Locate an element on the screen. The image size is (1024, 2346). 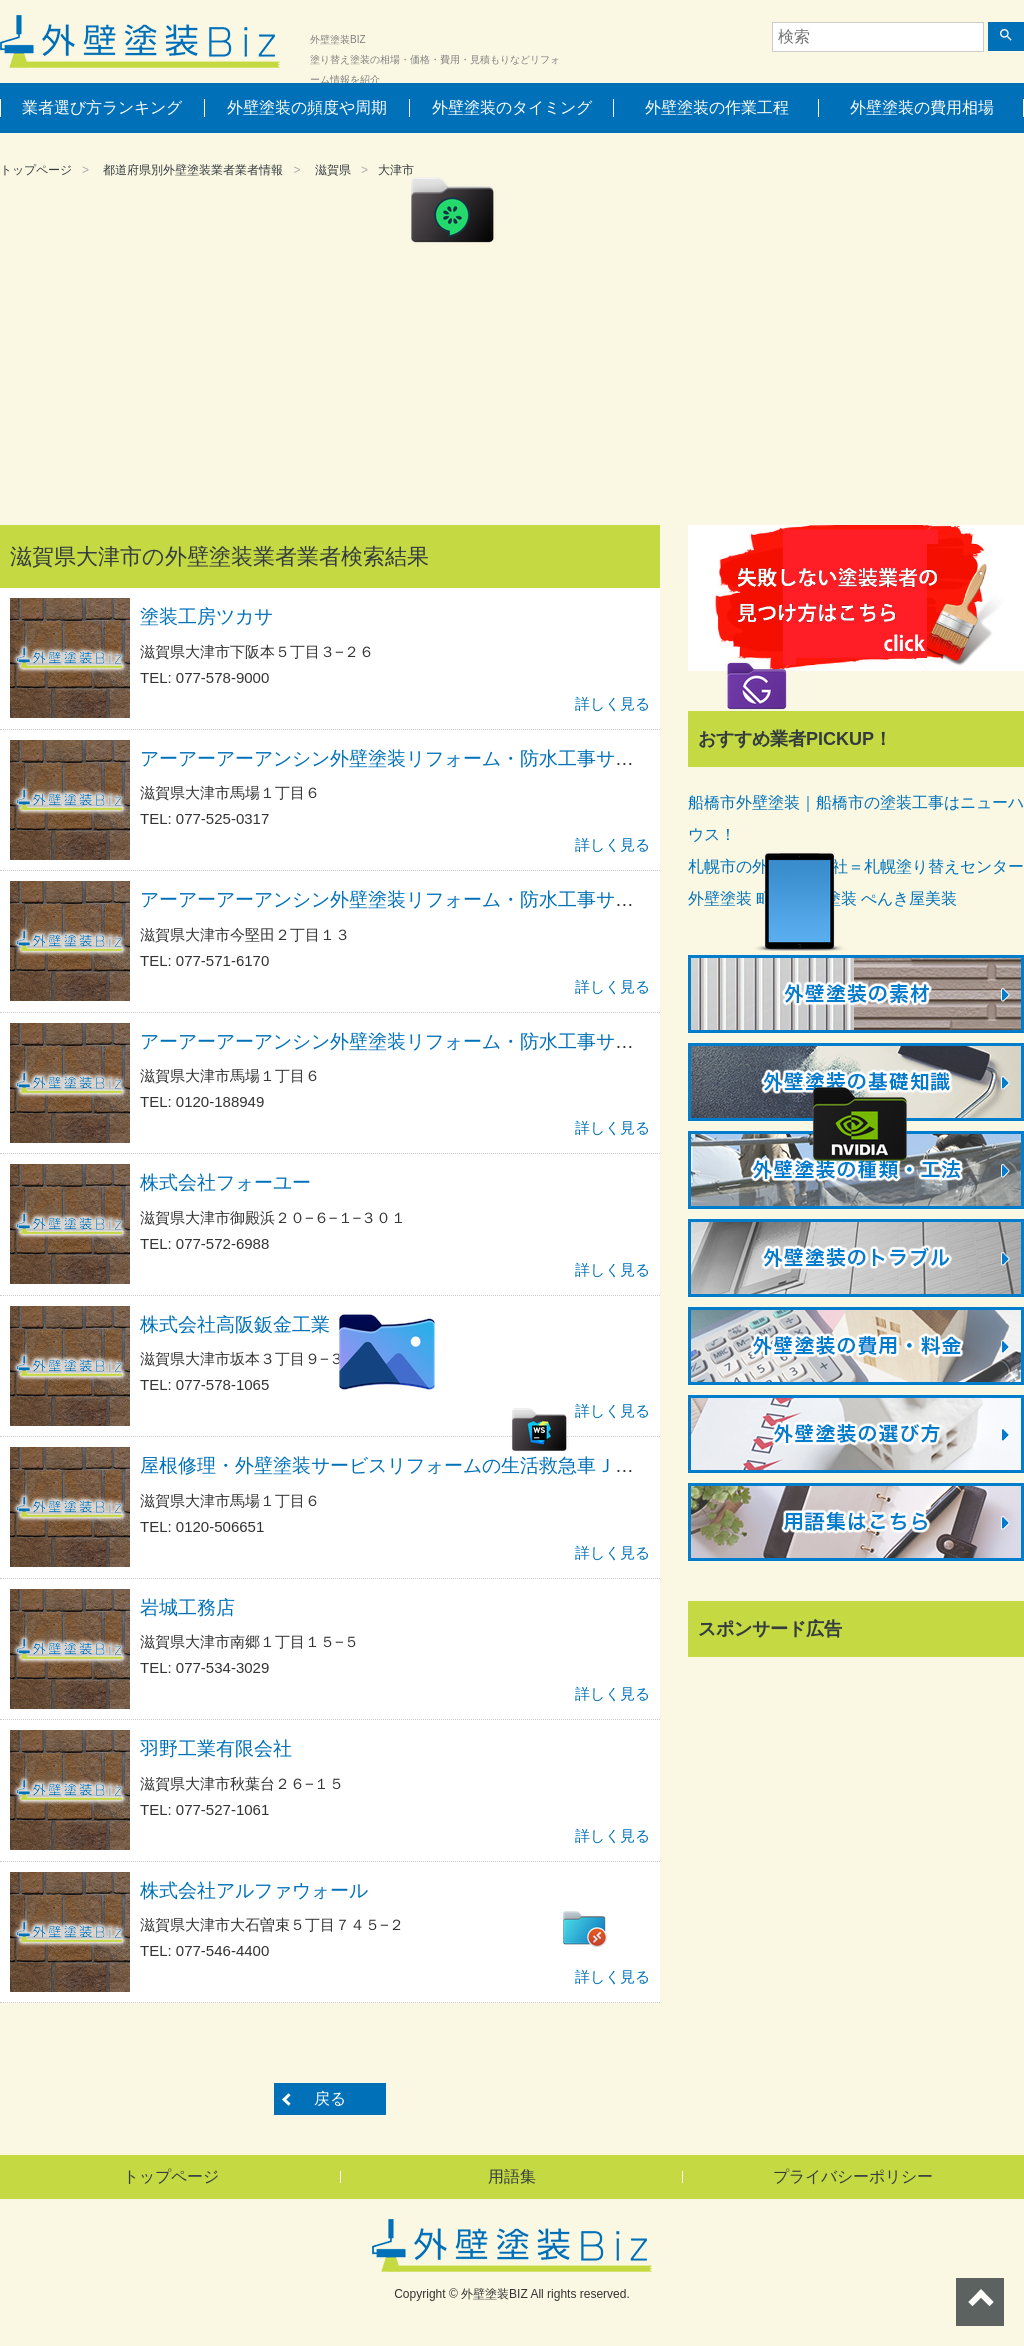
folder containing cucumber/gherkin test files is located at coordinates (452, 212).